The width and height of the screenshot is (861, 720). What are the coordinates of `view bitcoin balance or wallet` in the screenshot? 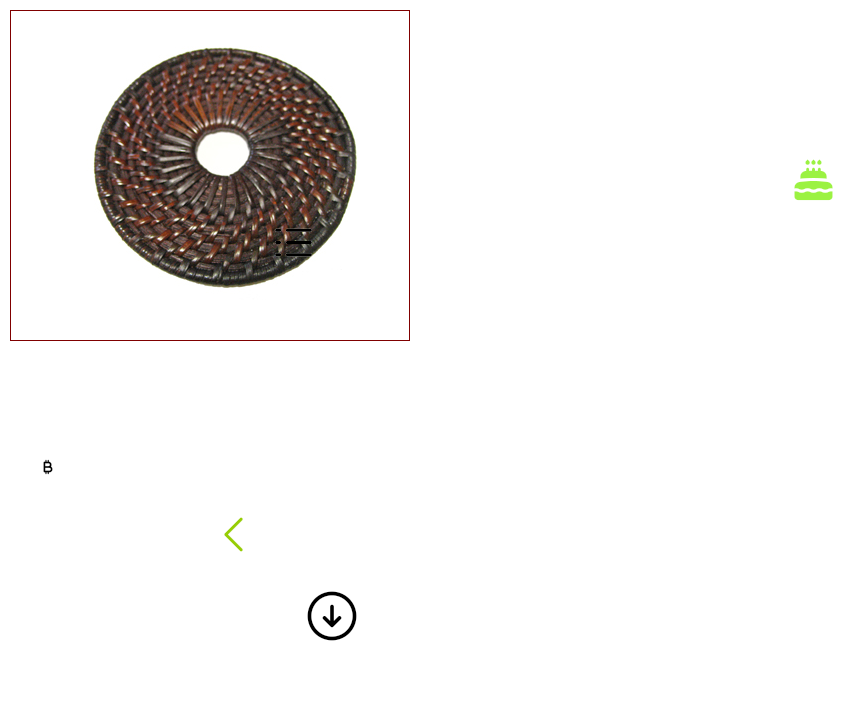 It's located at (48, 467).